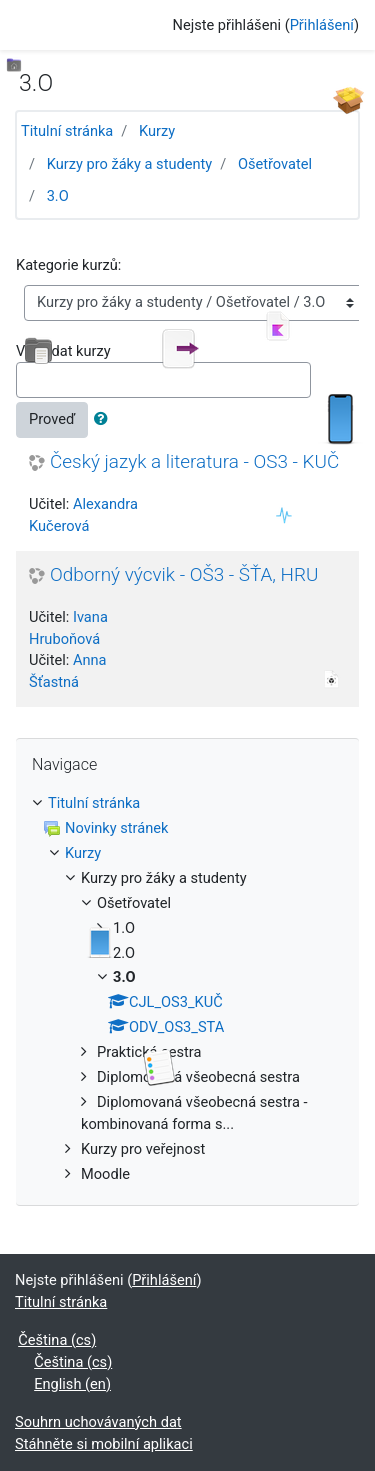 The height and width of the screenshot is (1471, 375). I want to click on install a software package bundle, so click(349, 100).